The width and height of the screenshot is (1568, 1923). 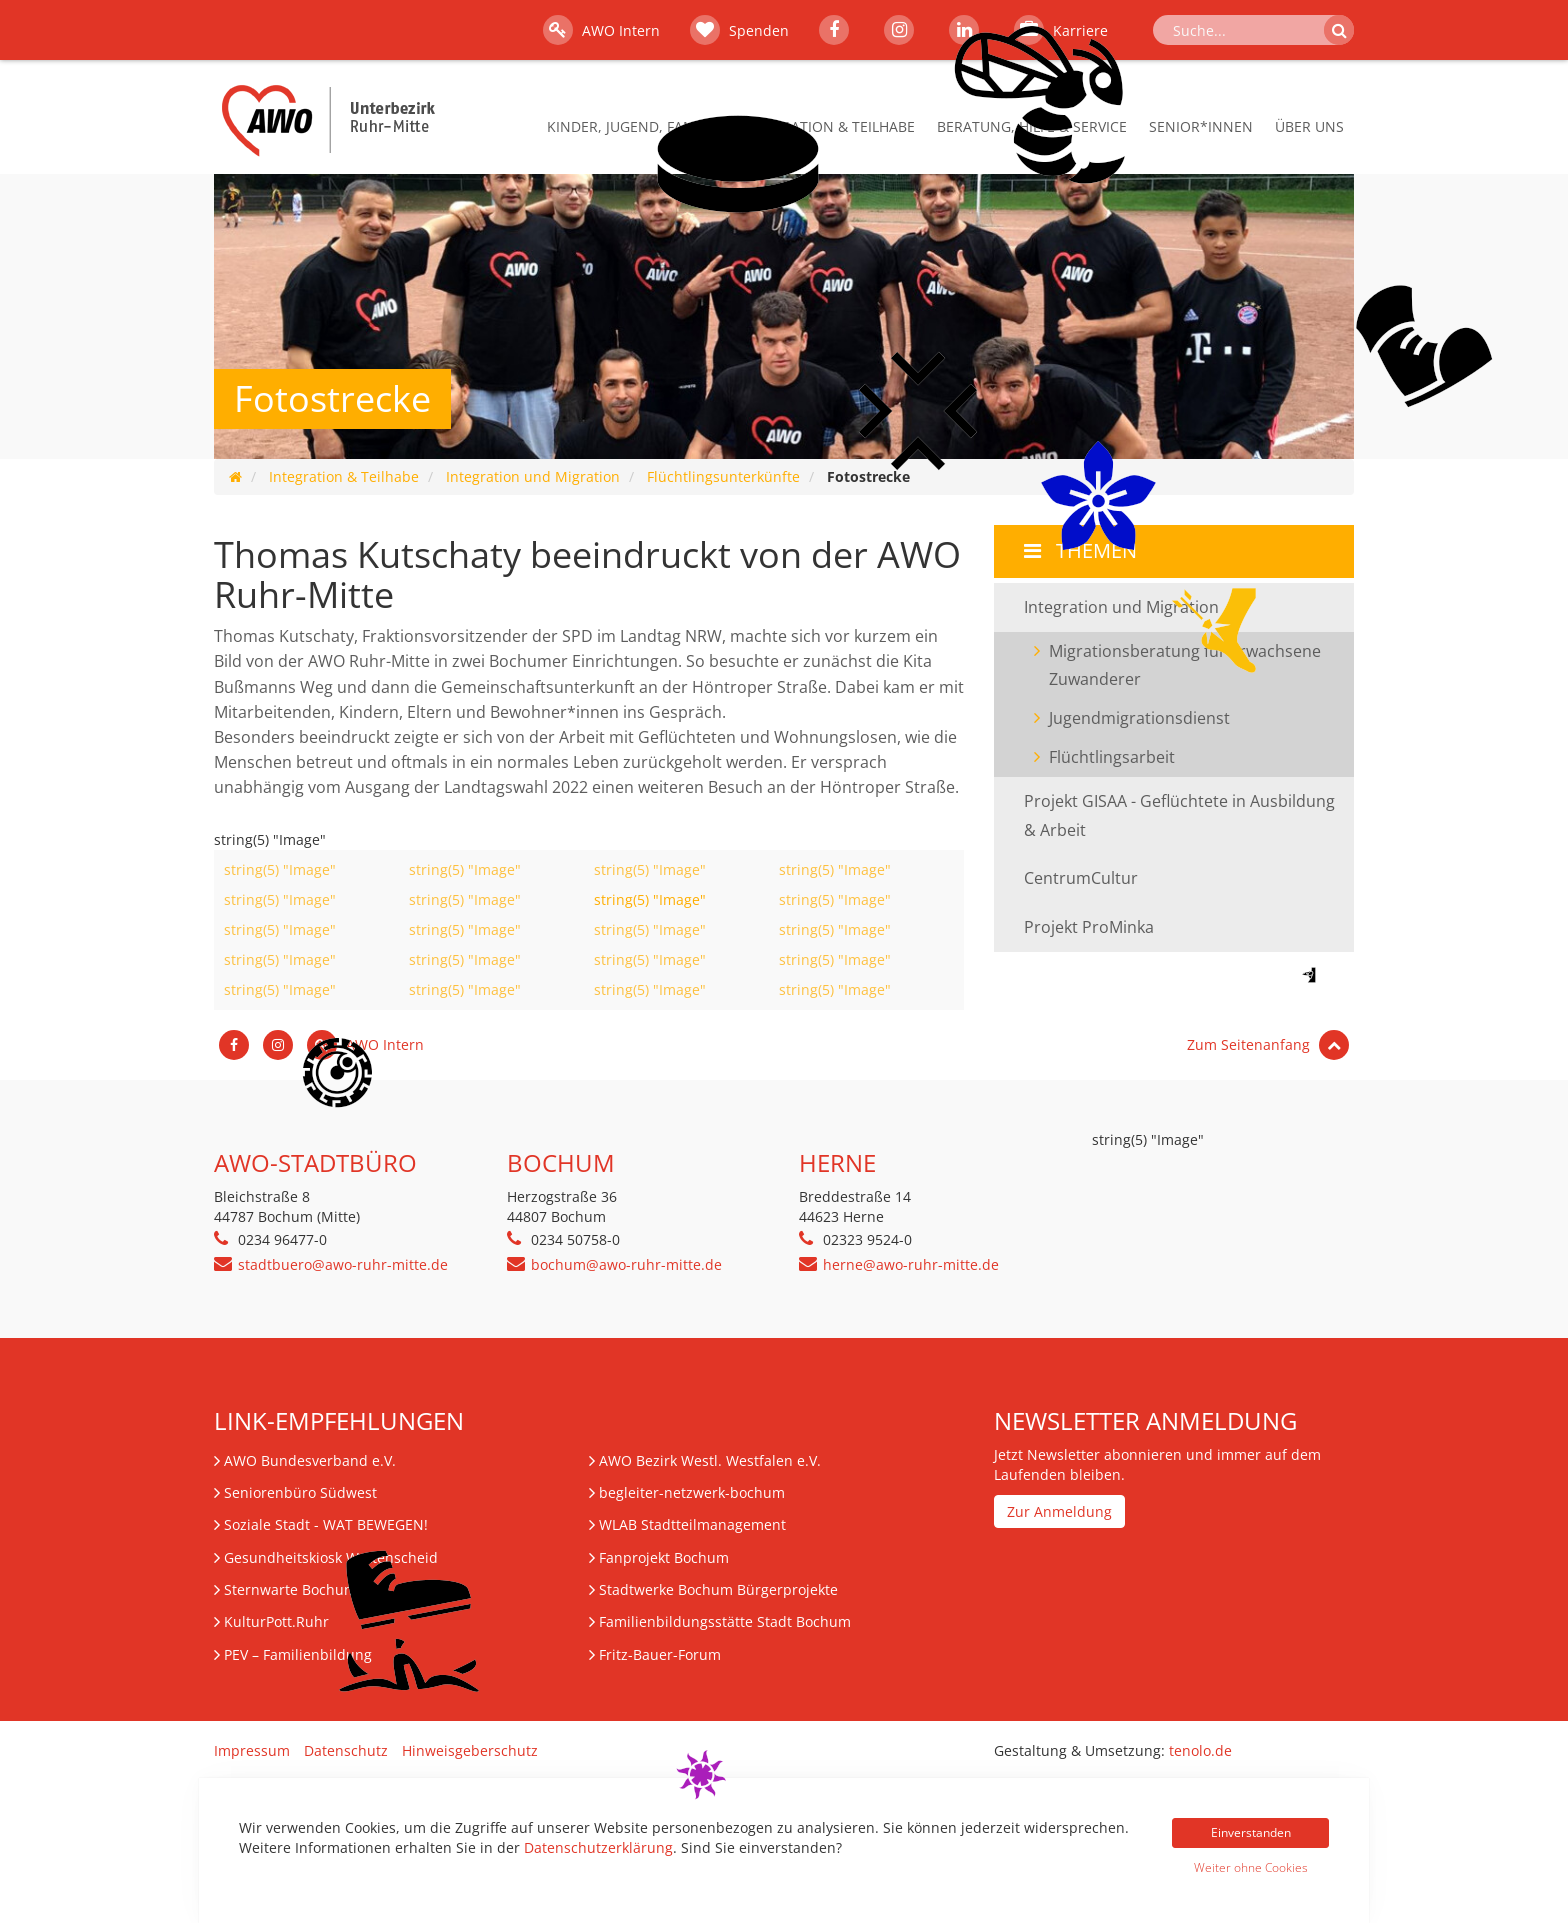 What do you see at coordinates (409, 1620) in the screenshot?
I see `hazard warning indicating slippery surface` at bounding box center [409, 1620].